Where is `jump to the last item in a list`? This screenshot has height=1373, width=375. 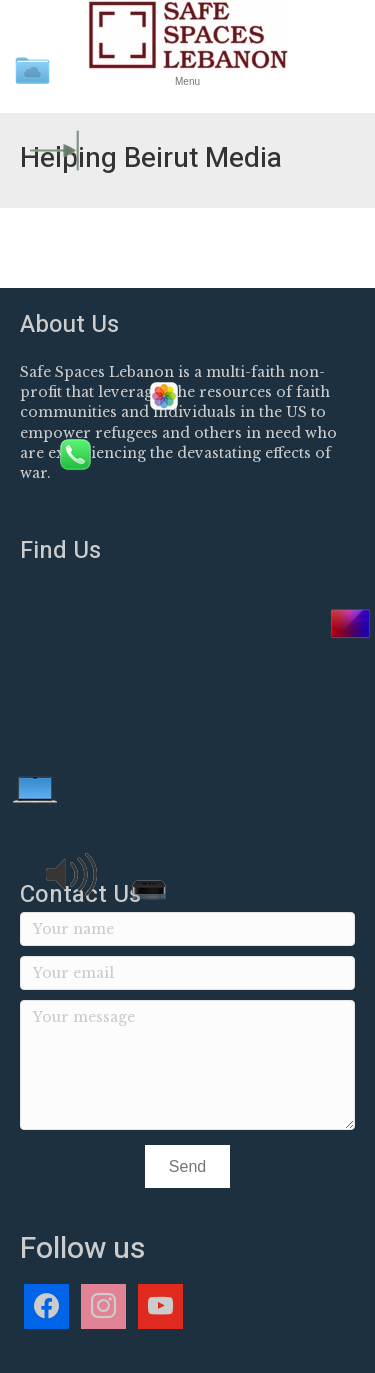
jump to the last item in a list is located at coordinates (54, 150).